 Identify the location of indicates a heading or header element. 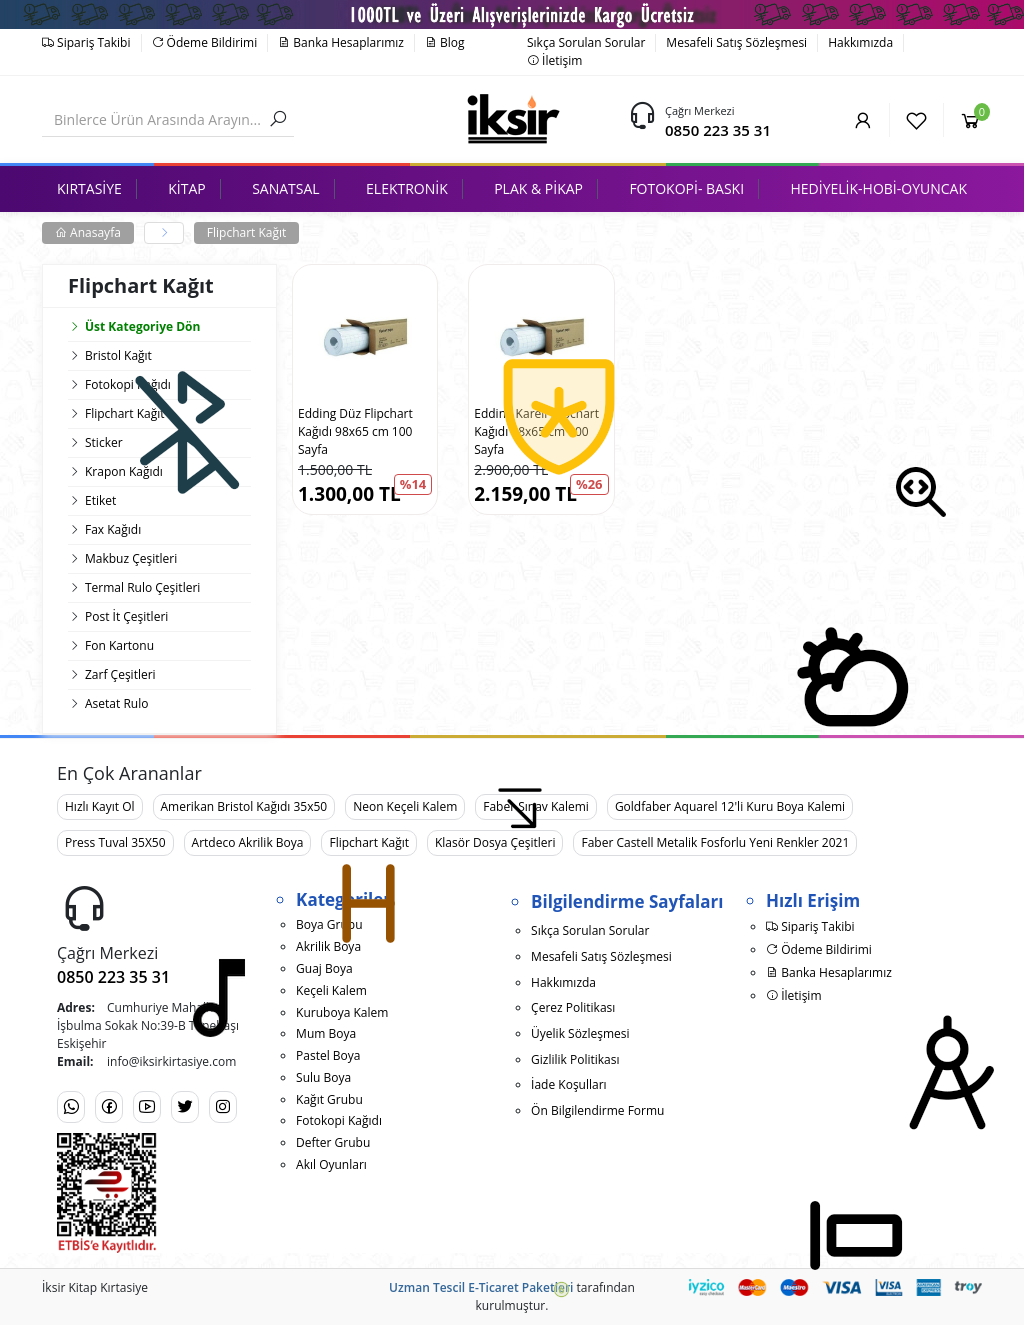
(368, 903).